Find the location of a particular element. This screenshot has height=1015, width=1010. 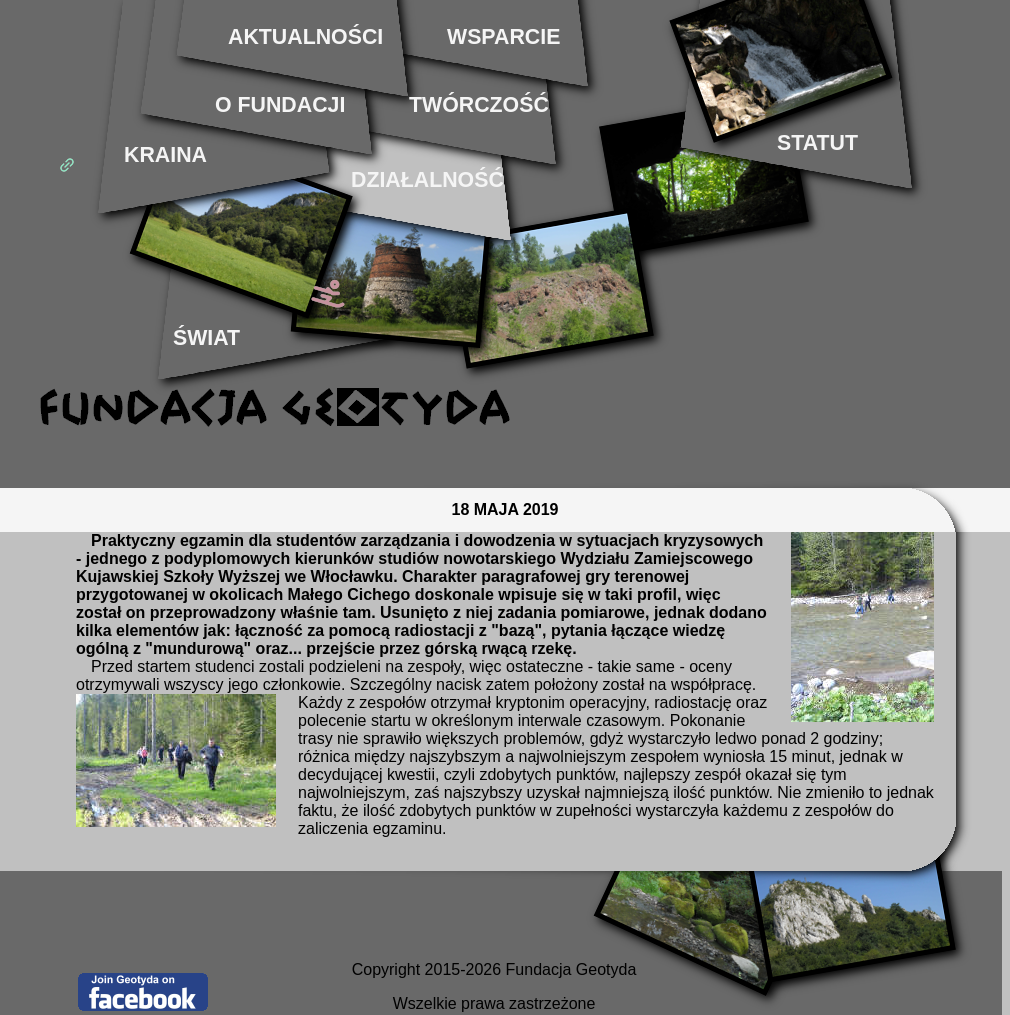

access skiing or winter sports activities is located at coordinates (328, 294).